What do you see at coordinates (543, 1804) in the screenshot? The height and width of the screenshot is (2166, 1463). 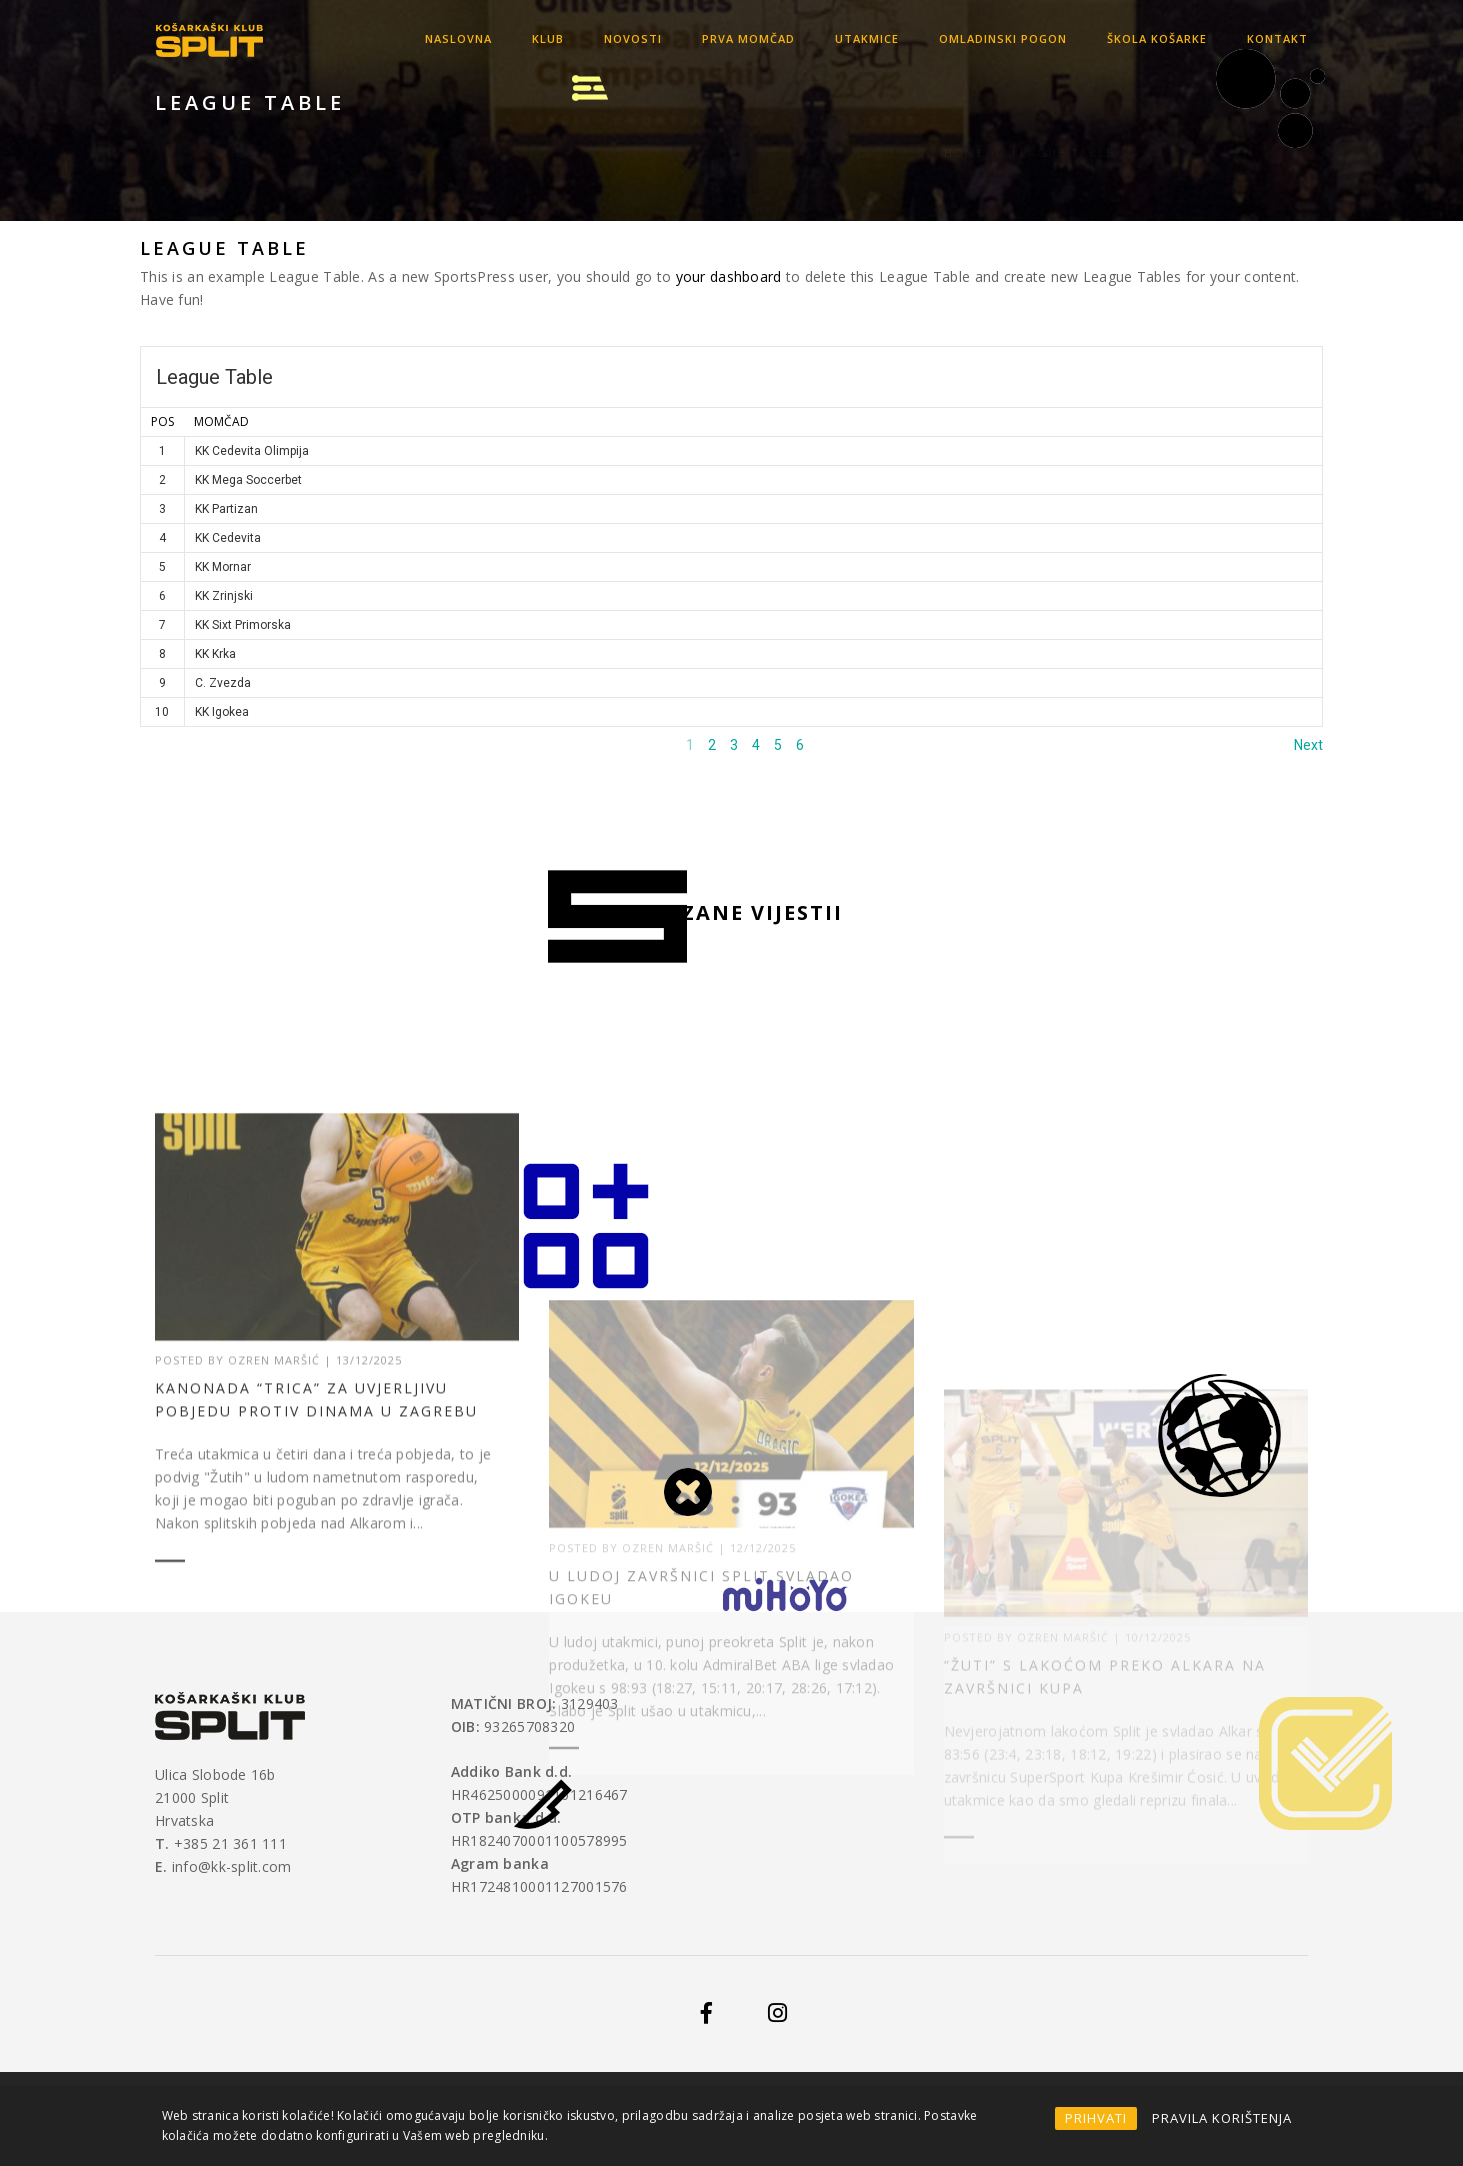 I see `slice or cut selected elements` at bounding box center [543, 1804].